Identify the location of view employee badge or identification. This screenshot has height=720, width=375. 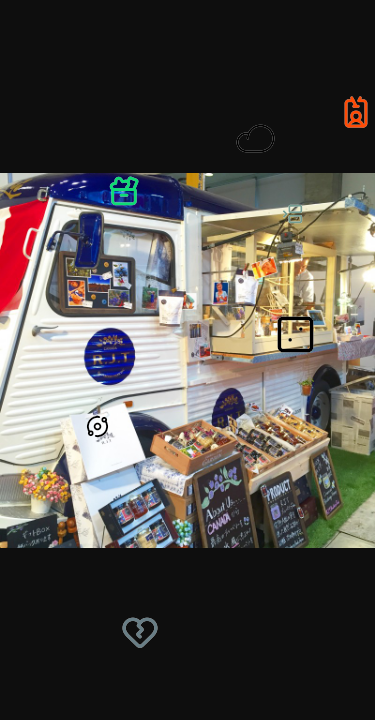
(356, 112).